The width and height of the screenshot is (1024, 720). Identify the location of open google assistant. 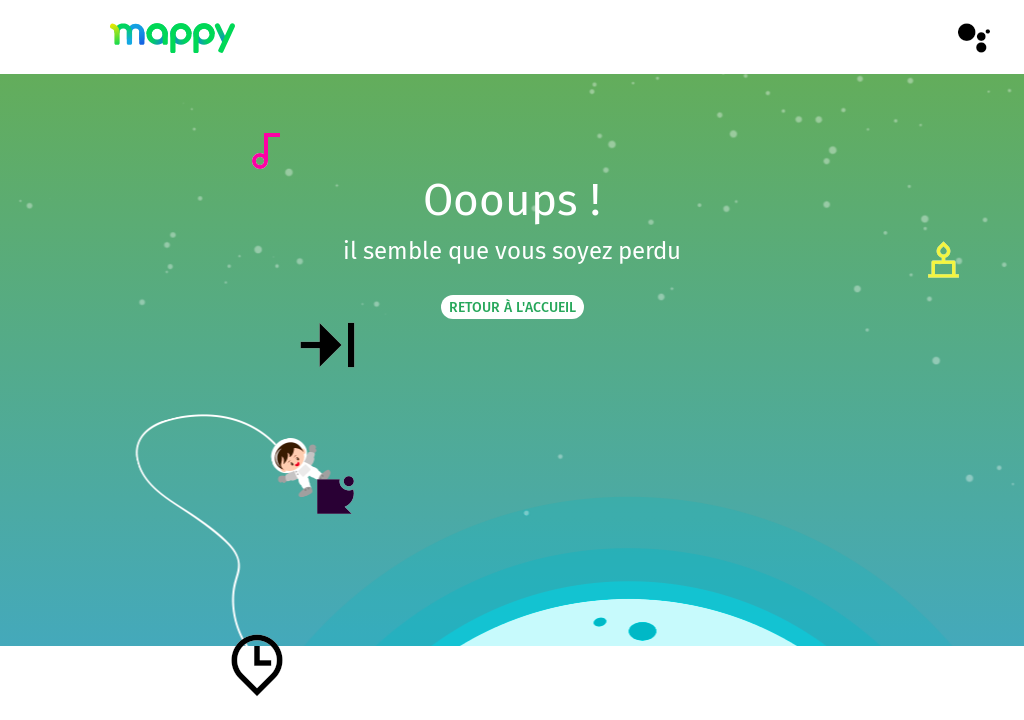
(974, 38).